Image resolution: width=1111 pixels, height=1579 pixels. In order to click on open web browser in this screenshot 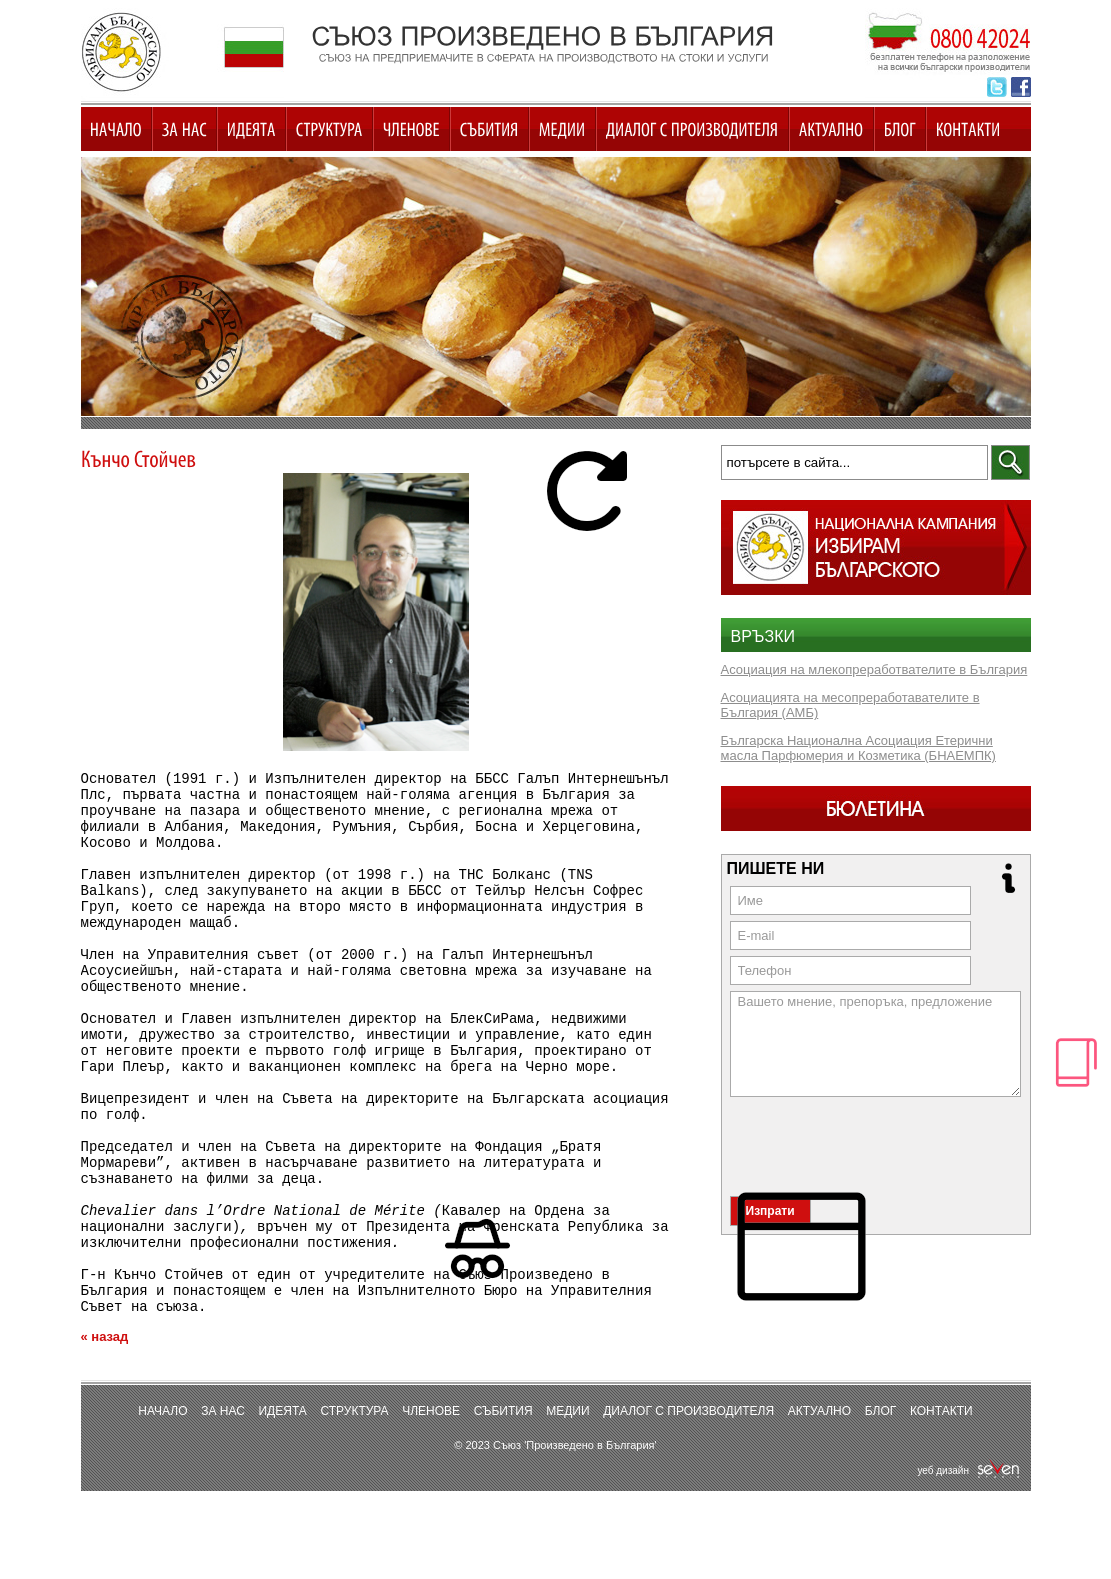, I will do `click(801, 1246)`.